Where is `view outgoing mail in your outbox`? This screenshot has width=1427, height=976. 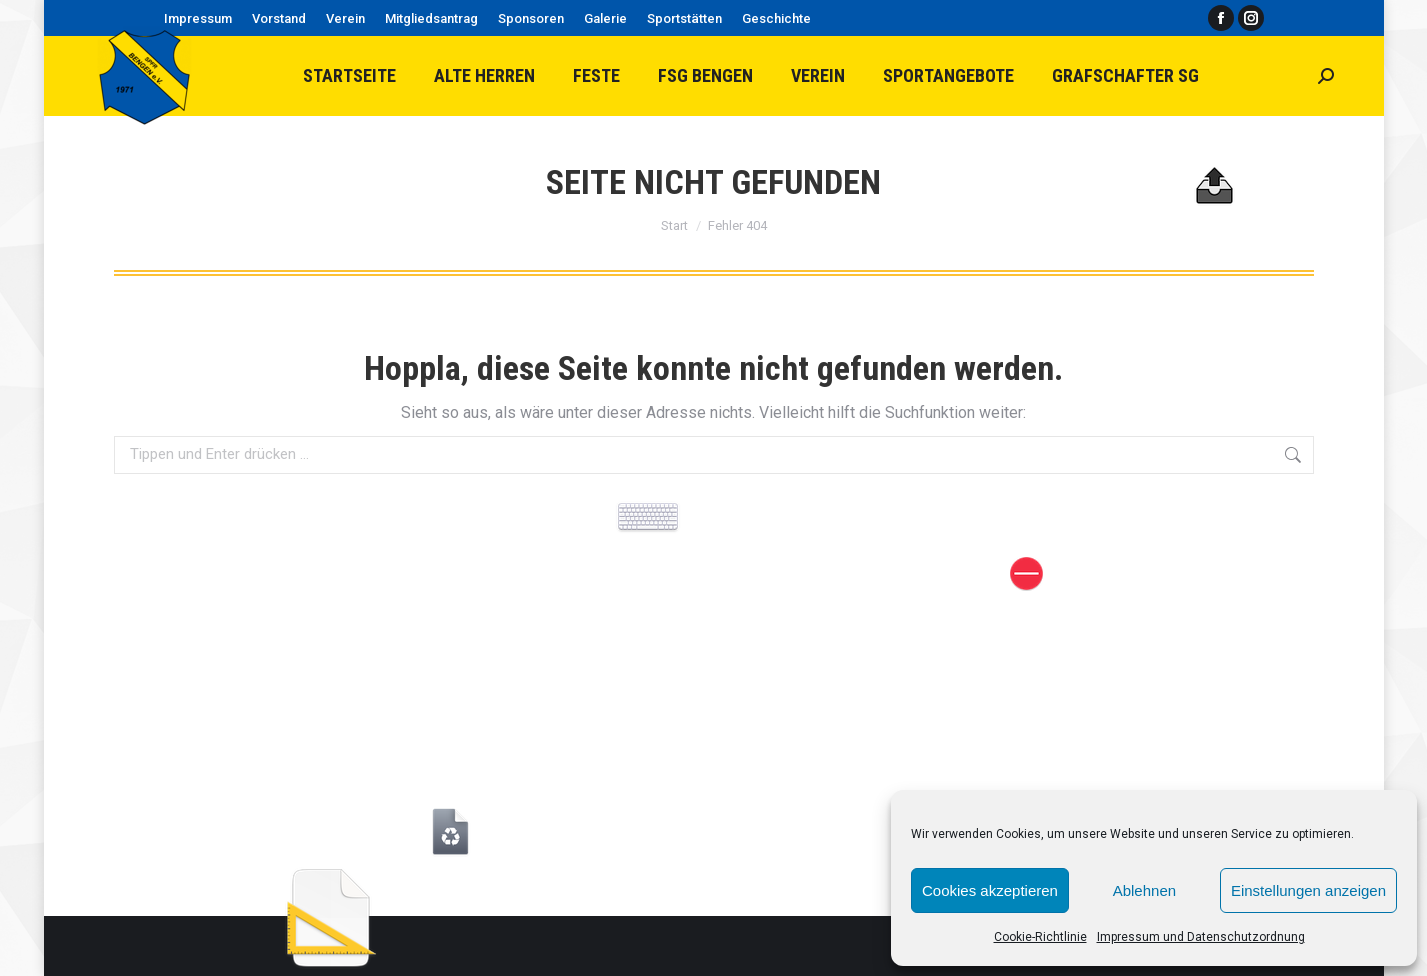 view outgoing mail in your outbox is located at coordinates (1214, 187).